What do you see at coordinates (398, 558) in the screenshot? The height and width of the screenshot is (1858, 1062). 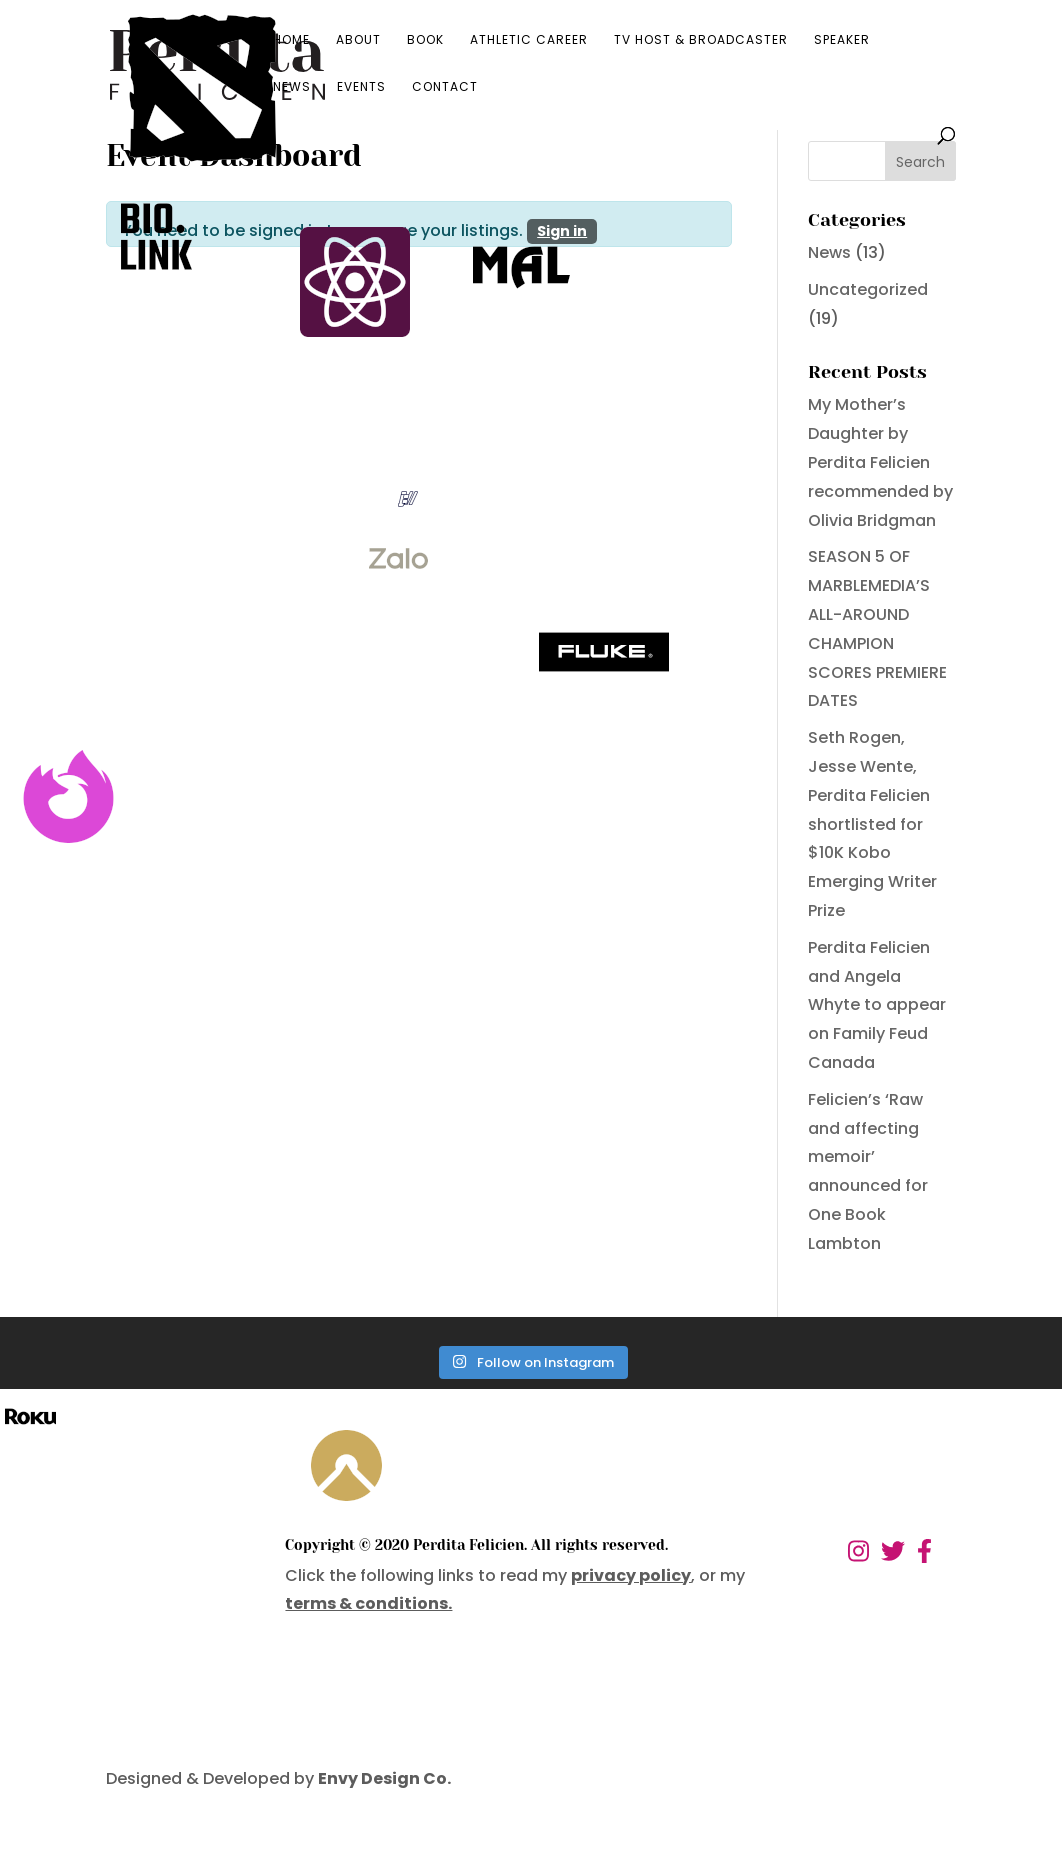 I see `open Zalo messaging app` at bounding box center [398, 558].